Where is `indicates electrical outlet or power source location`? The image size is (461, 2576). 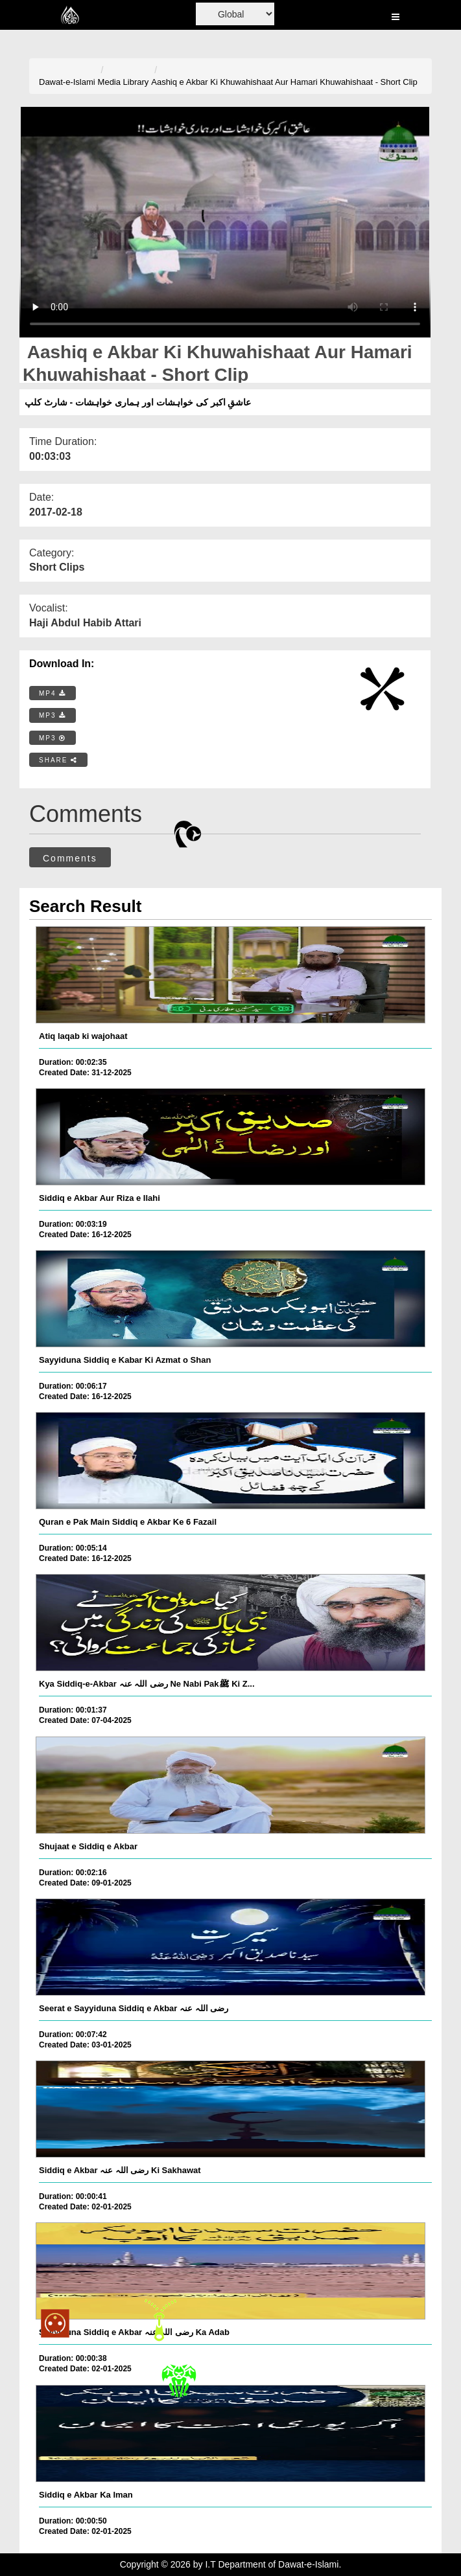
indicates electrical outlet or power source location is located at coordinates (55, 2323).